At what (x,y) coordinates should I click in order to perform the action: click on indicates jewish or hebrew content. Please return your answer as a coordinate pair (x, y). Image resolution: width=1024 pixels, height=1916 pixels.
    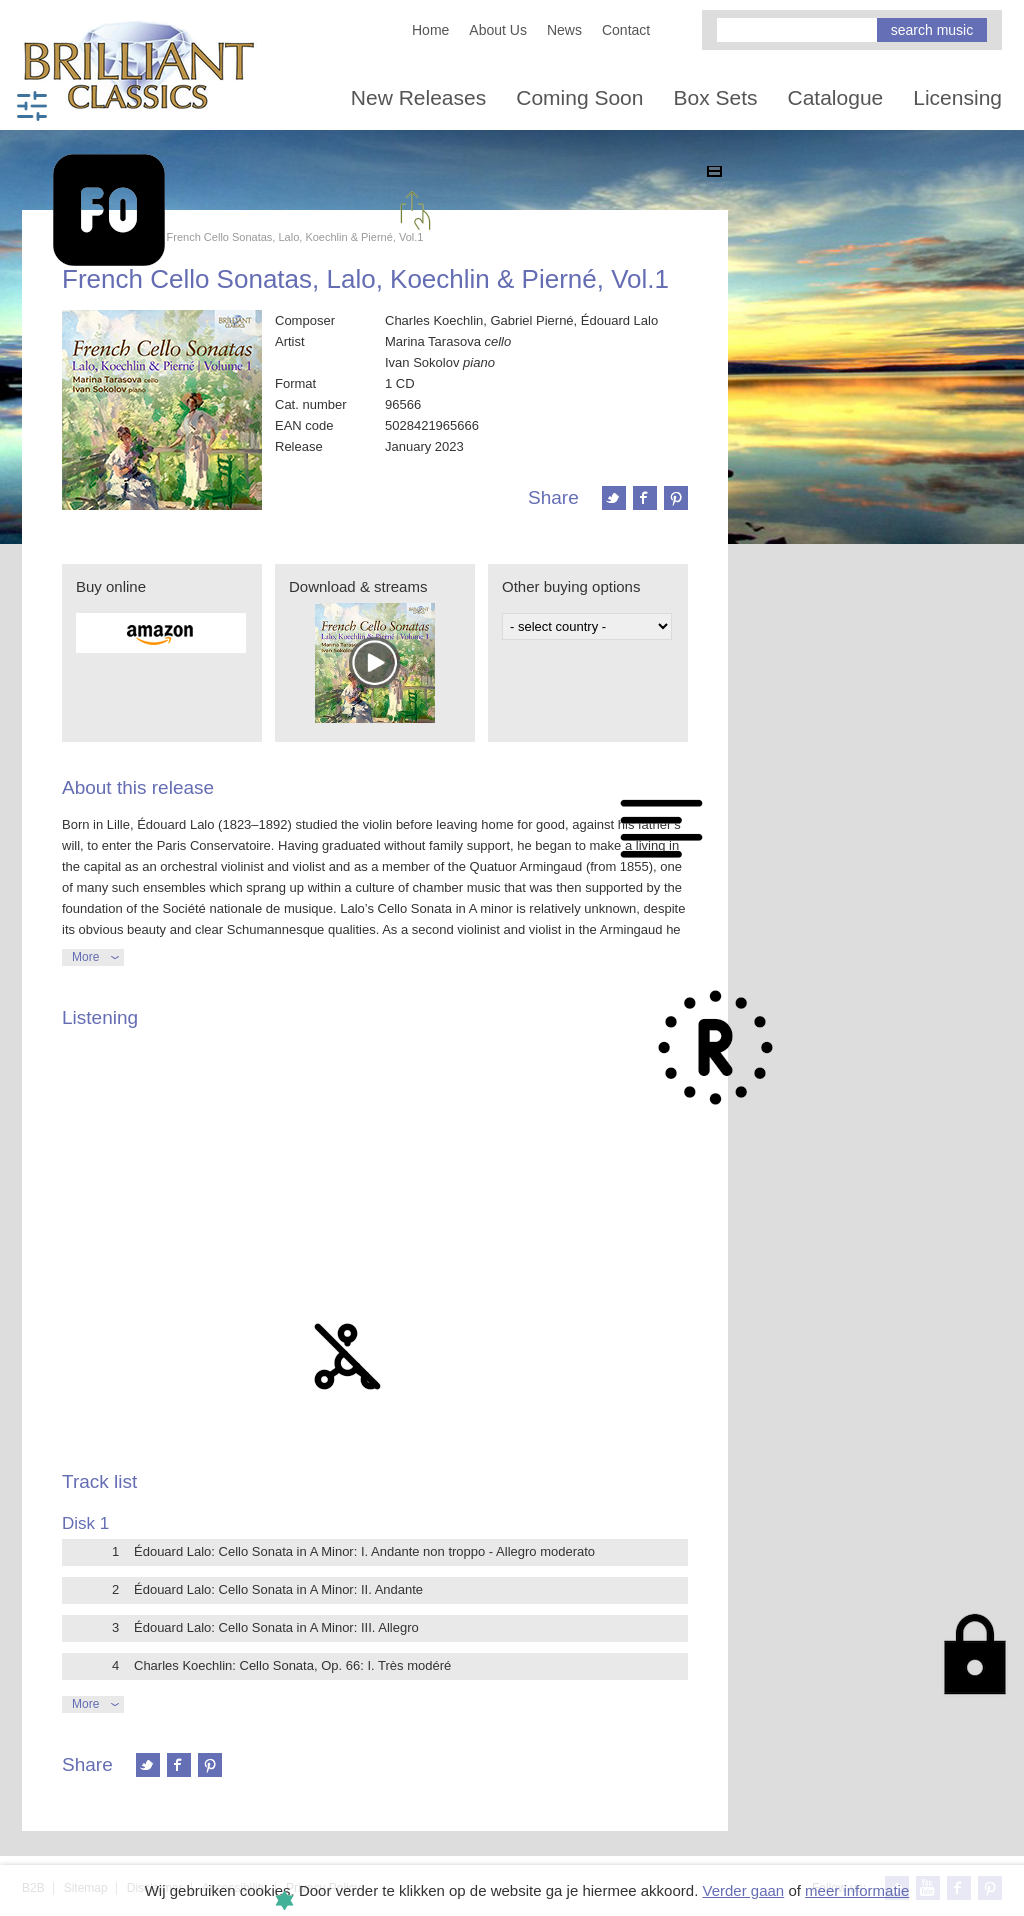
    Looking at the image, I should click on (284, 1900).